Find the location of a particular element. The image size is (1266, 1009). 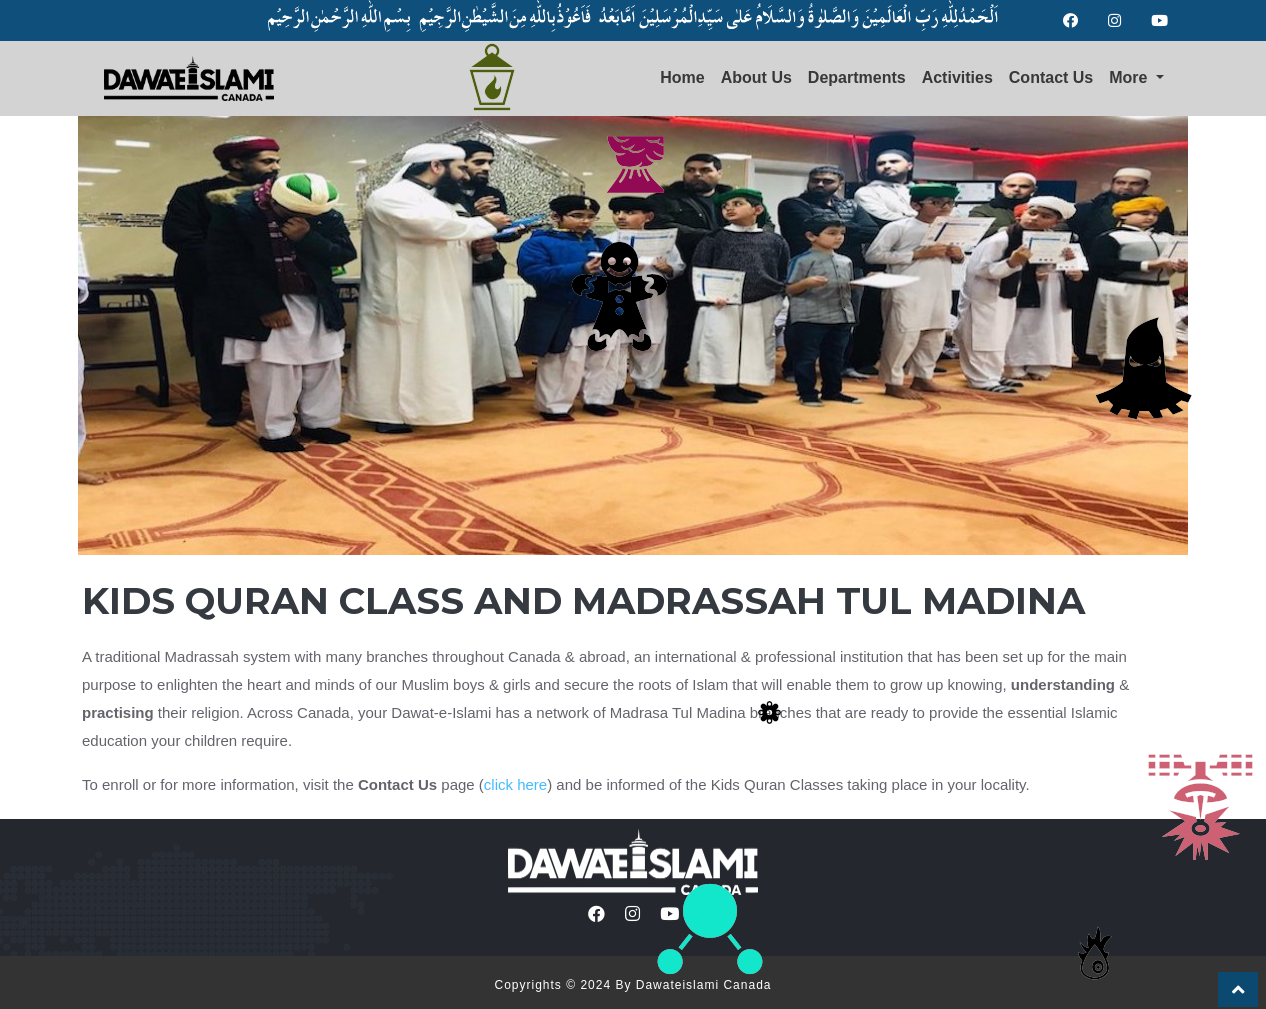

indicates volcanic activity or geological hazard is located at coordinates (635, 164).